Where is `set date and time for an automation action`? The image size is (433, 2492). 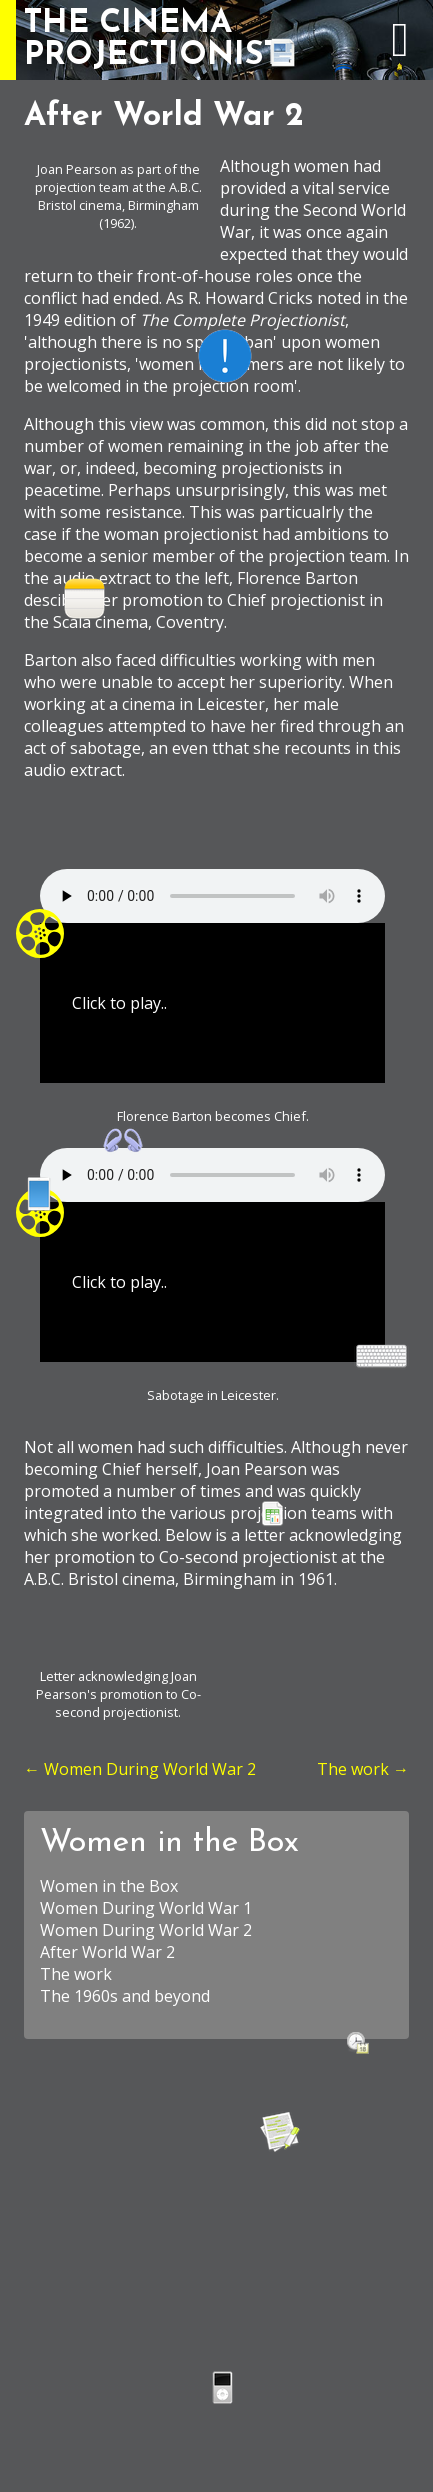
set date and time for an automation action is located at coordinates (358, 2043).